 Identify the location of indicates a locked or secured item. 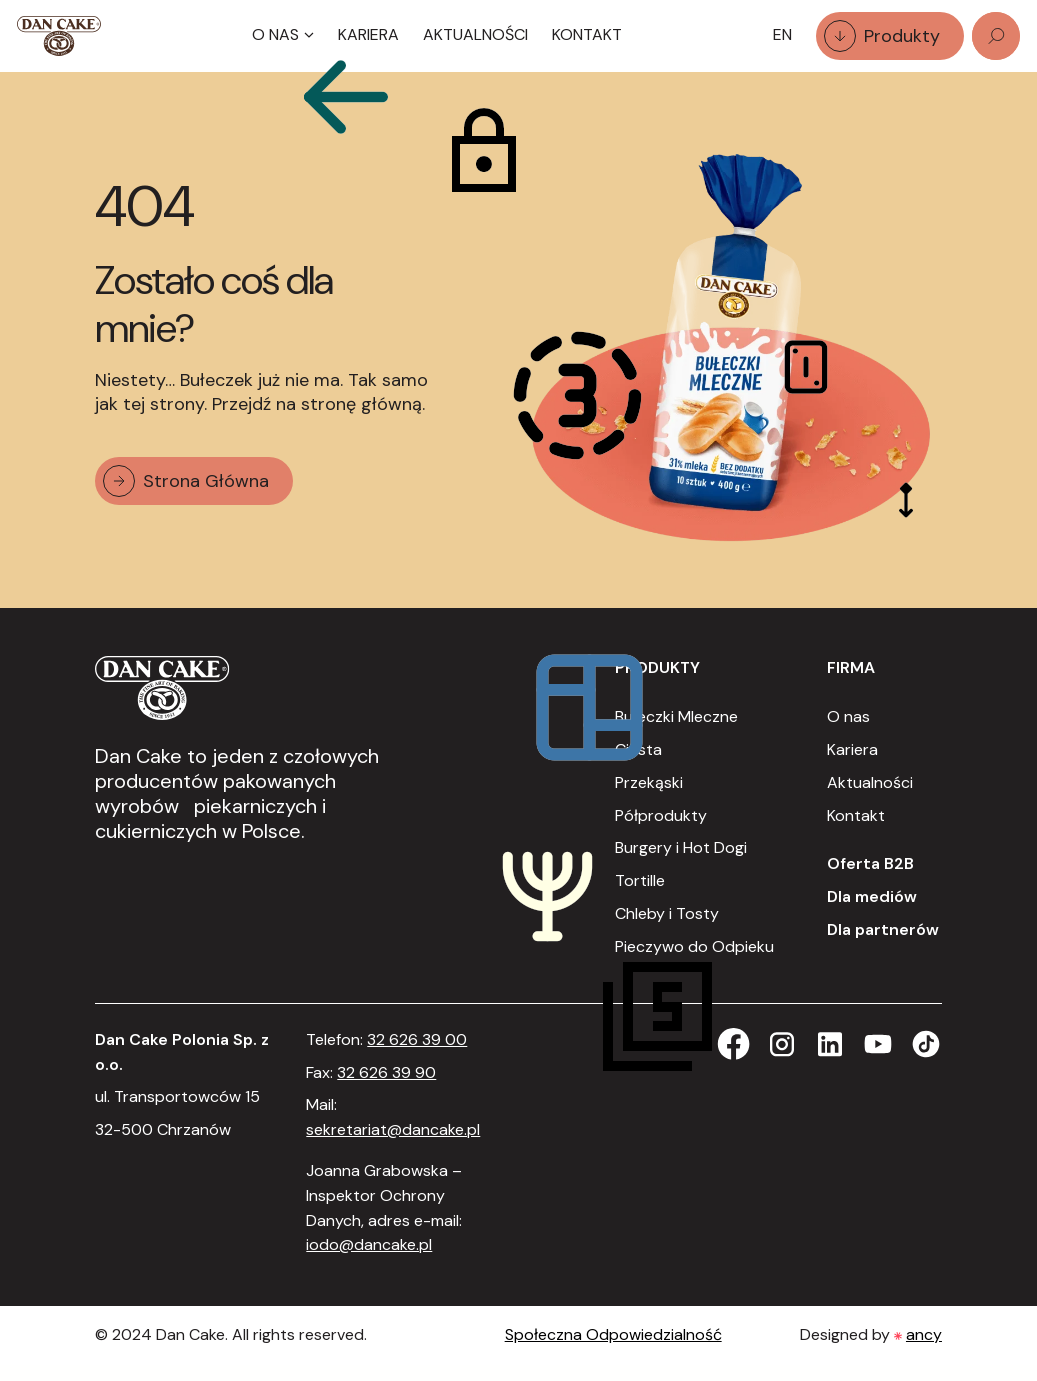
(484, 152).